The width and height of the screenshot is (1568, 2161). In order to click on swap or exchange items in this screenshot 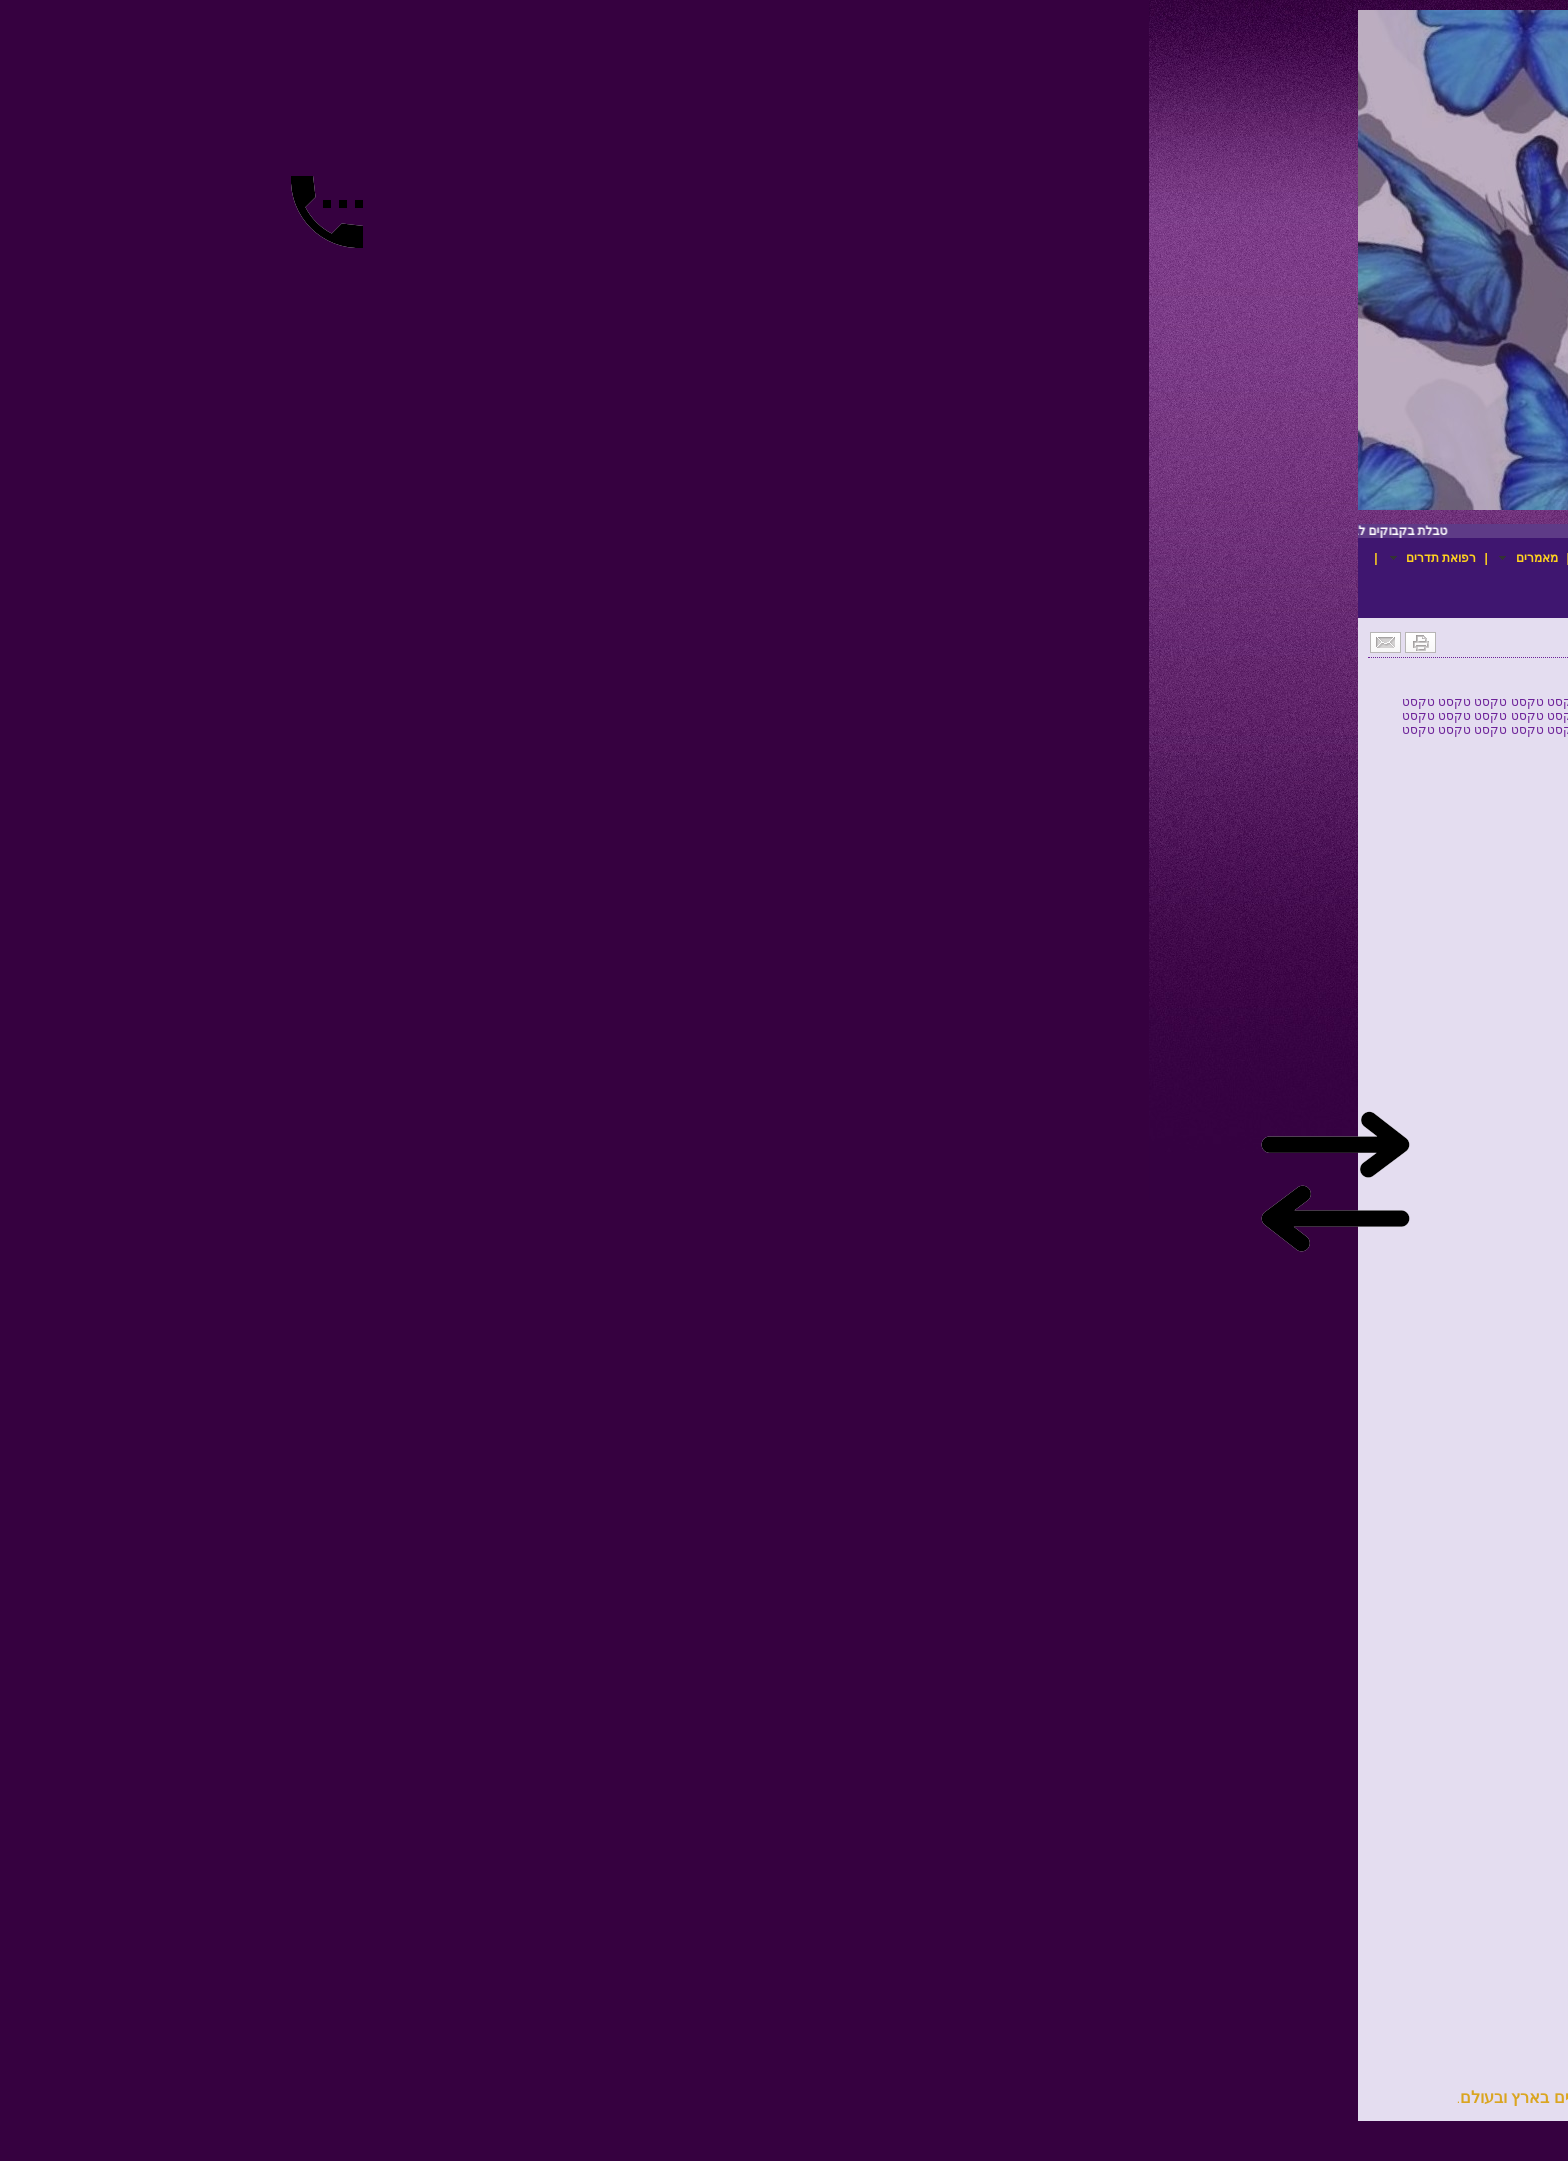, I will do `click(1335, 1177)`.